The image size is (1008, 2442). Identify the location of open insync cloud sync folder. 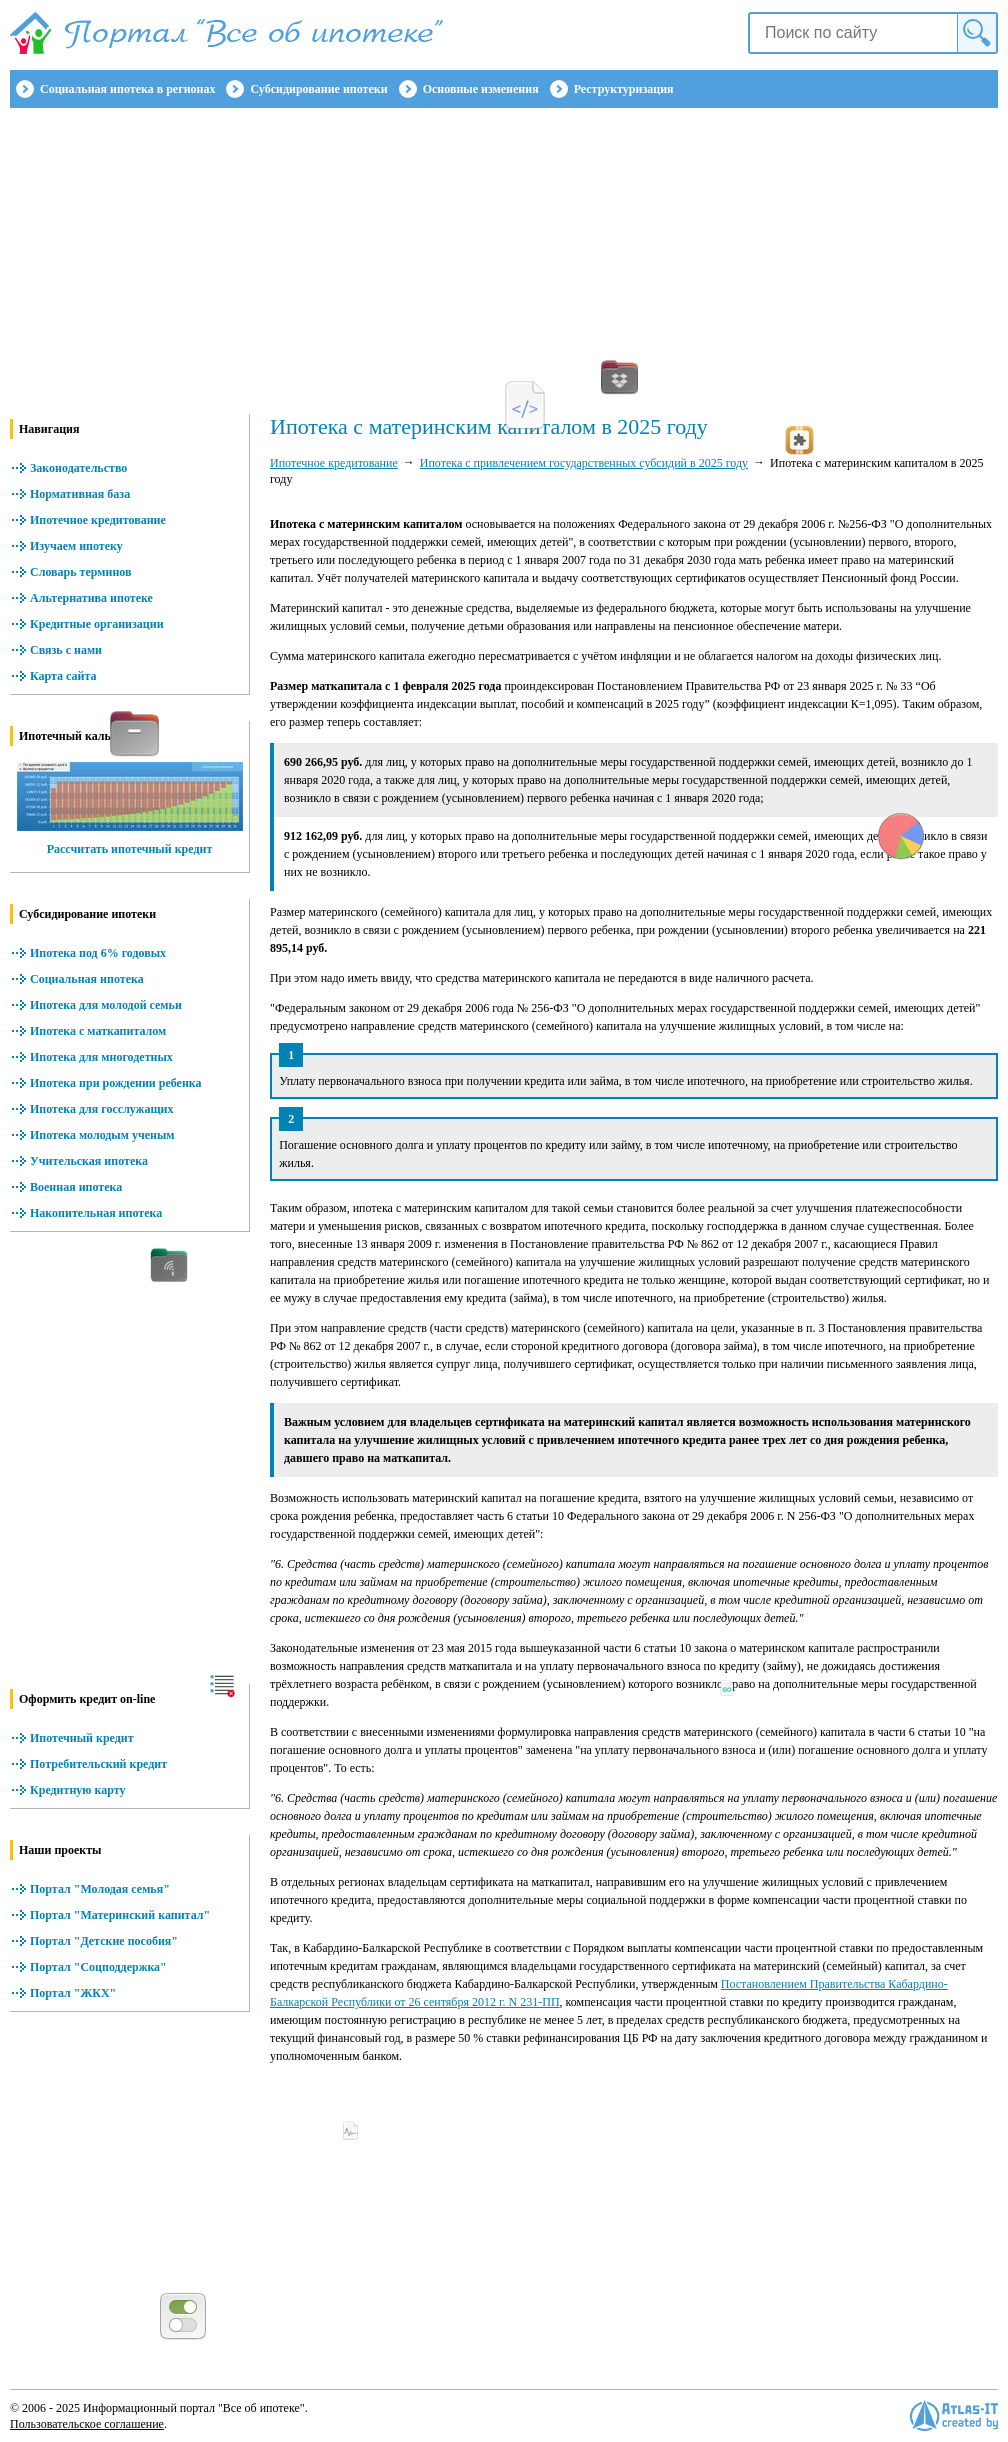
(169, 1265).